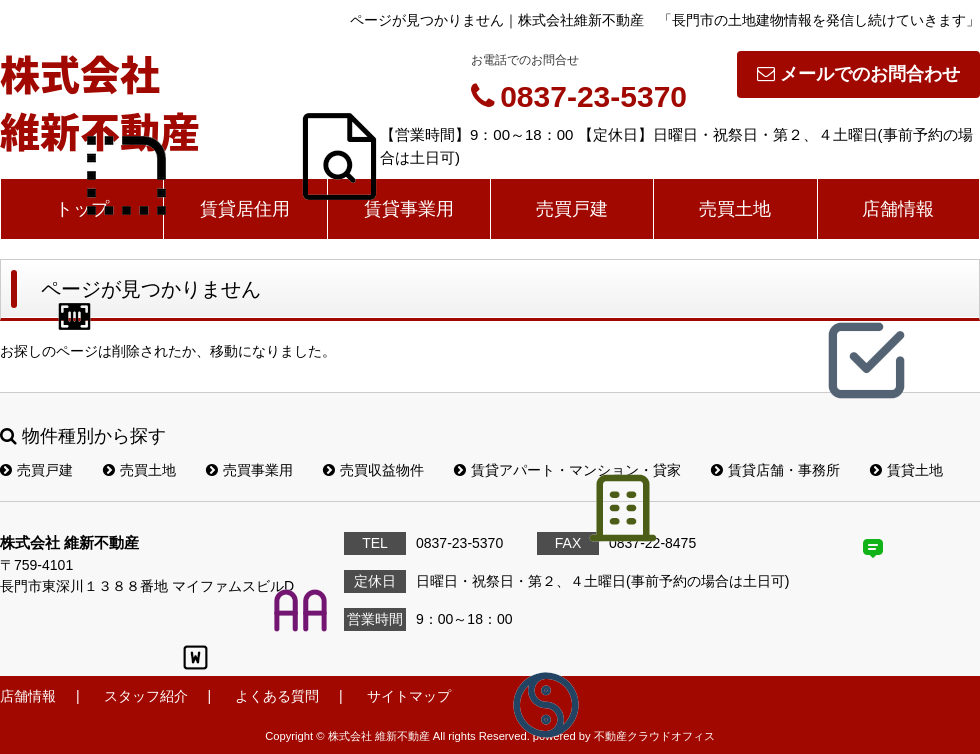  What do you see at coordinates (866, 360) in the screenshot?
I see `a selected or completed item` at bounding box center [866, 360].